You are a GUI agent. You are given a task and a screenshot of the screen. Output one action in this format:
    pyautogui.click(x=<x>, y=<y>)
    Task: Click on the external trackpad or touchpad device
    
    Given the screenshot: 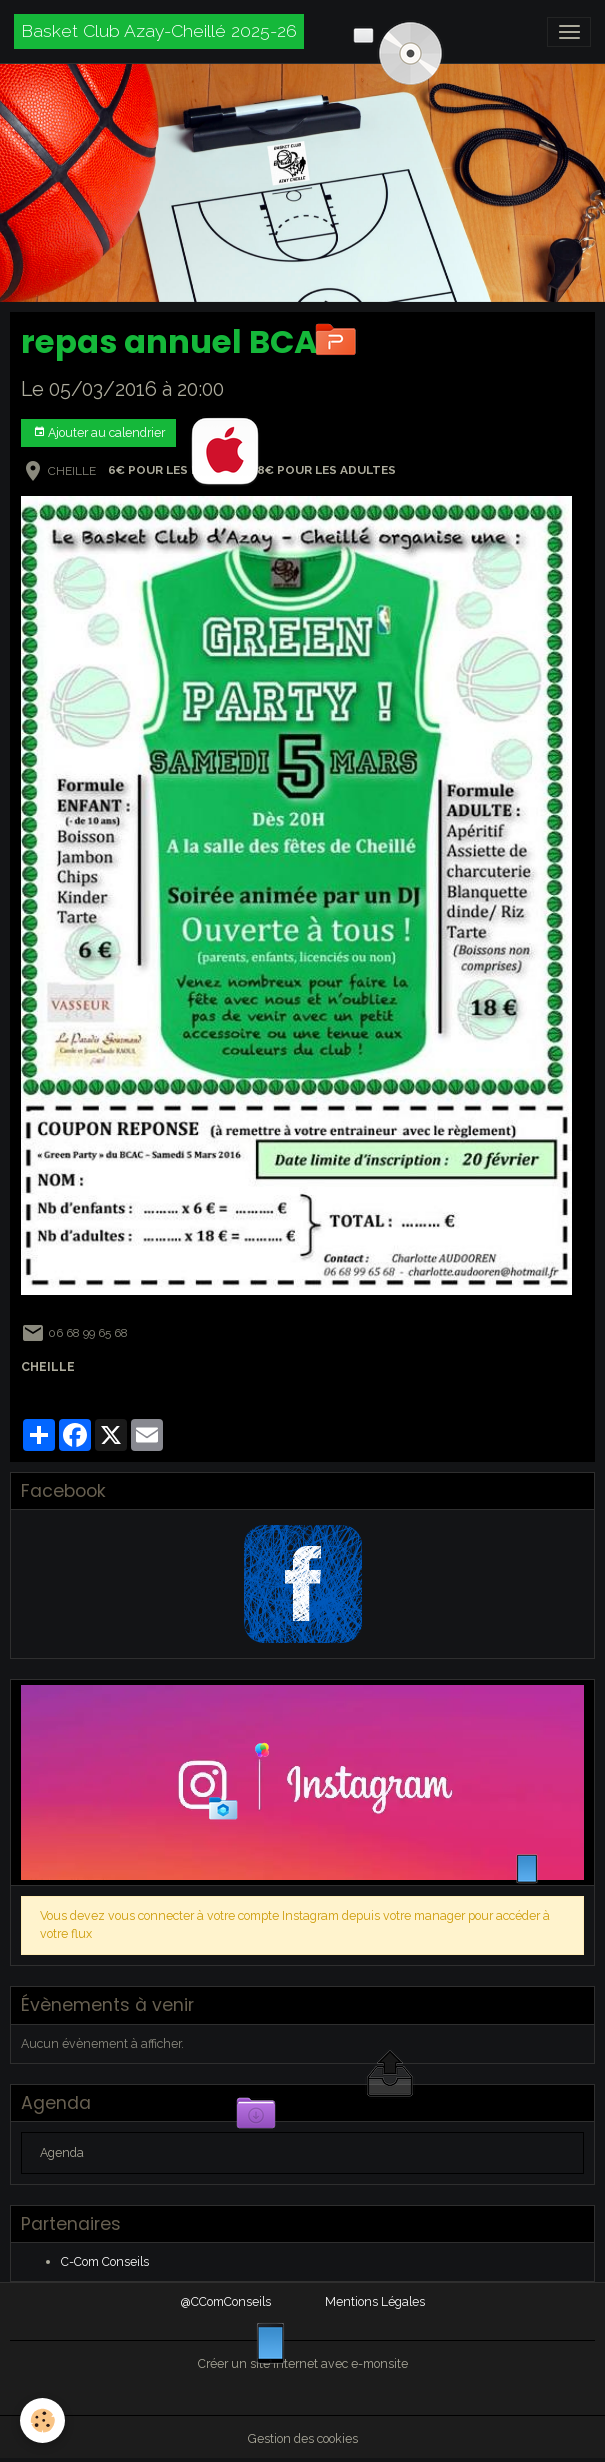 What is the action you would take?
    pyautogui.click(x=363, y=35)
    